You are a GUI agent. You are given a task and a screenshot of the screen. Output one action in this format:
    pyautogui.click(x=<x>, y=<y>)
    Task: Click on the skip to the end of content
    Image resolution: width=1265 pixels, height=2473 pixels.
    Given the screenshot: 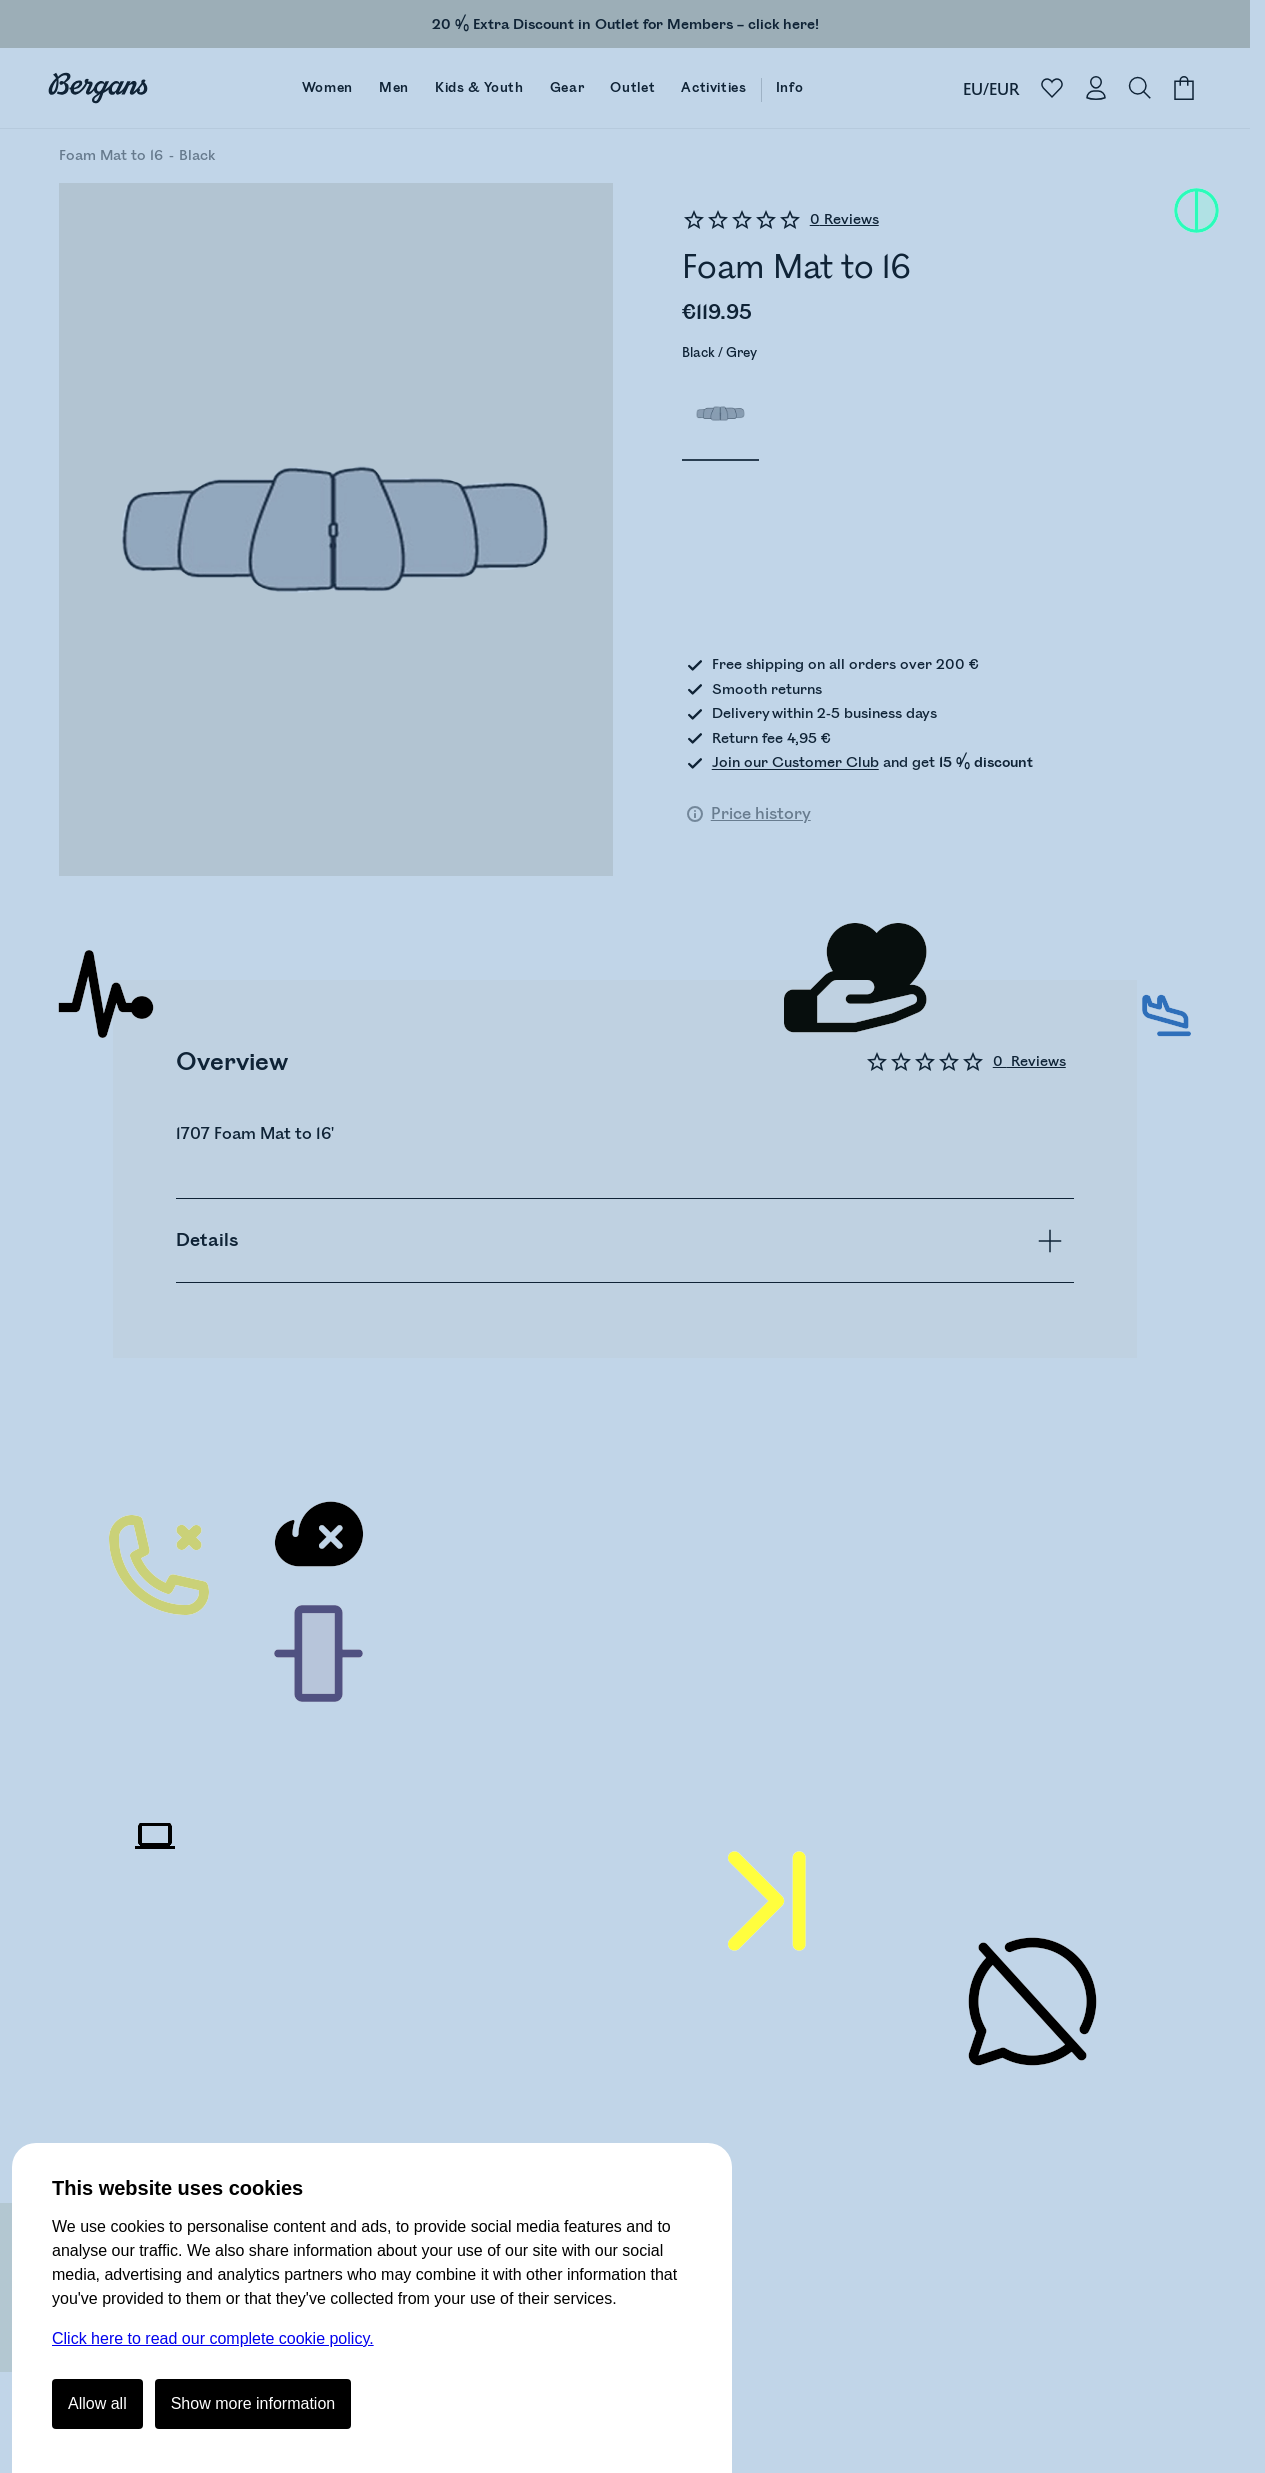 What is the action you would take?
    pyautogui.click(x=769, y=1901)
    